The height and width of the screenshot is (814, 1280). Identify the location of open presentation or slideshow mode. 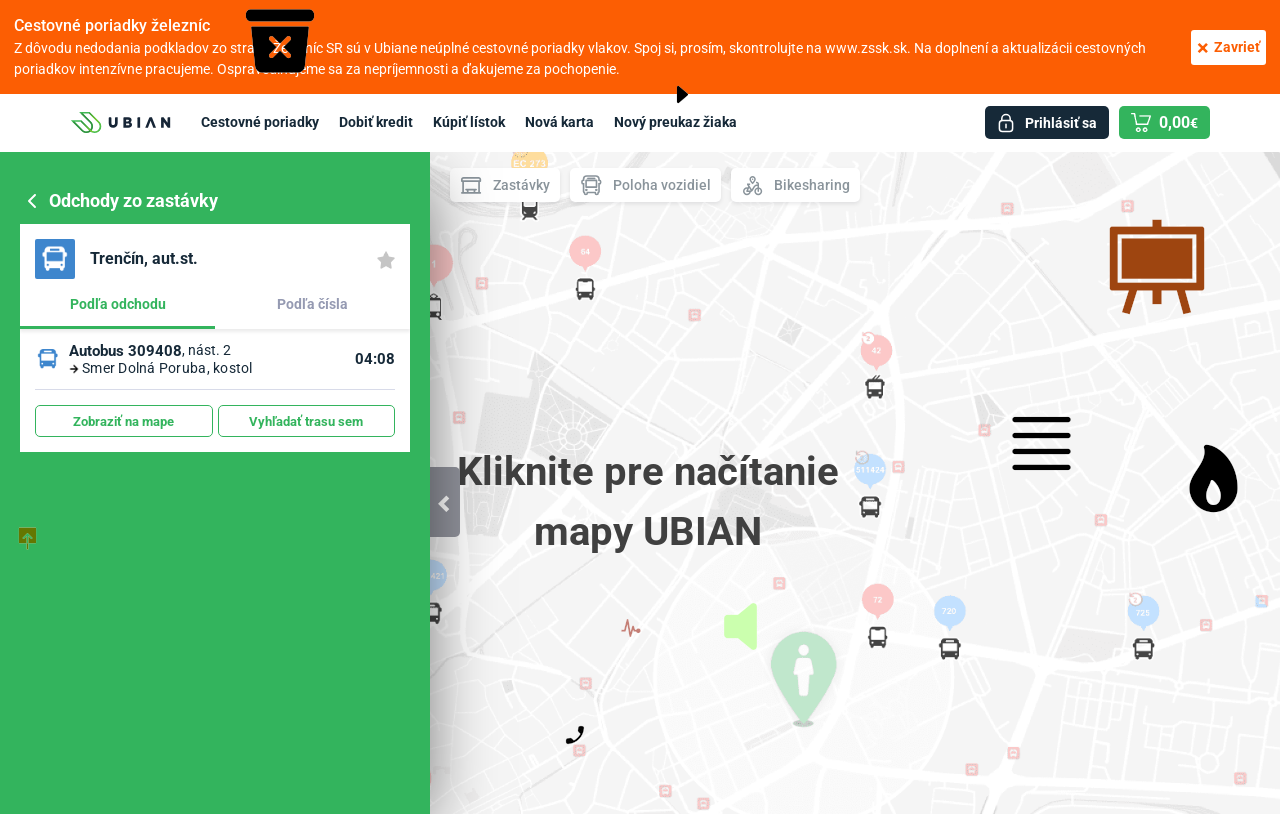
(1157, 267).